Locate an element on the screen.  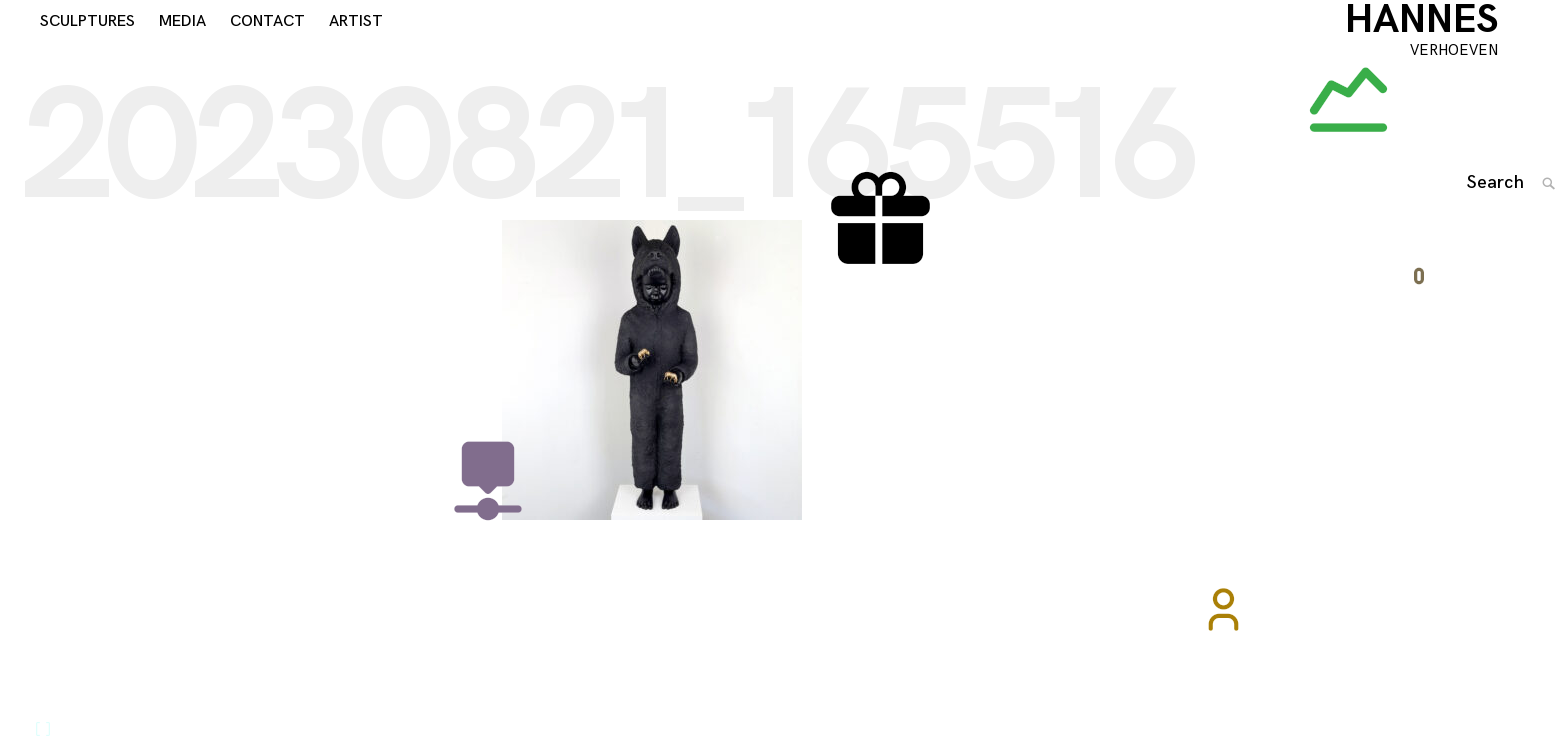
indicates zero items or empty count is located at coordinates (1419, 276).